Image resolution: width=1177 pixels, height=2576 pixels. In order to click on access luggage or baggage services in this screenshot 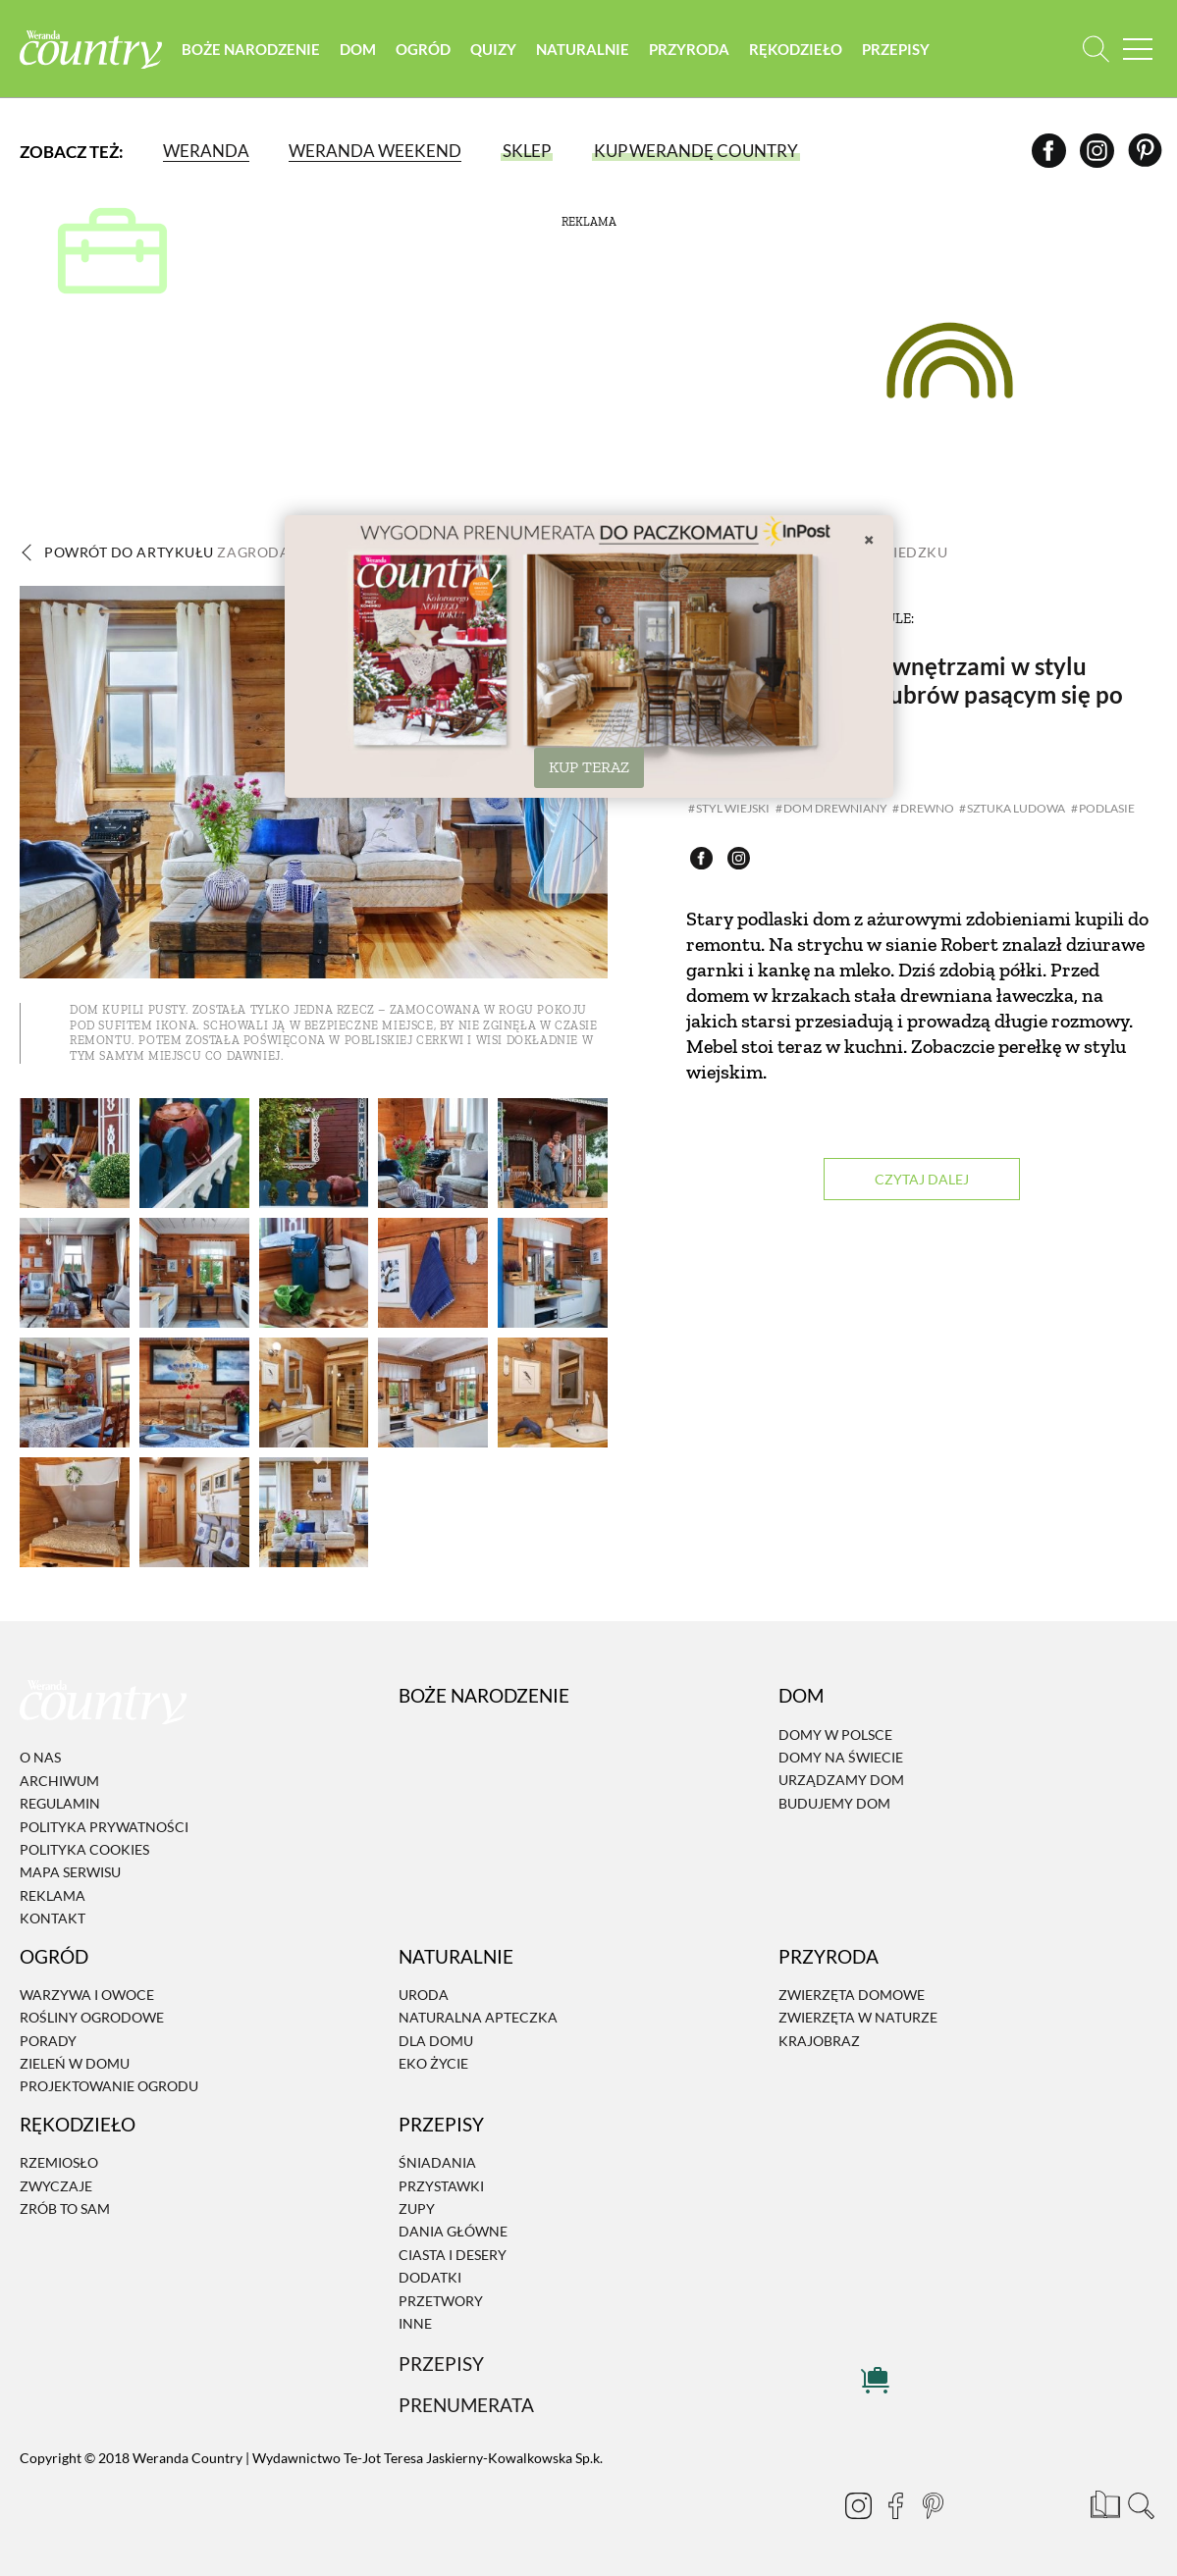, I will do `click(875, 2380)`.